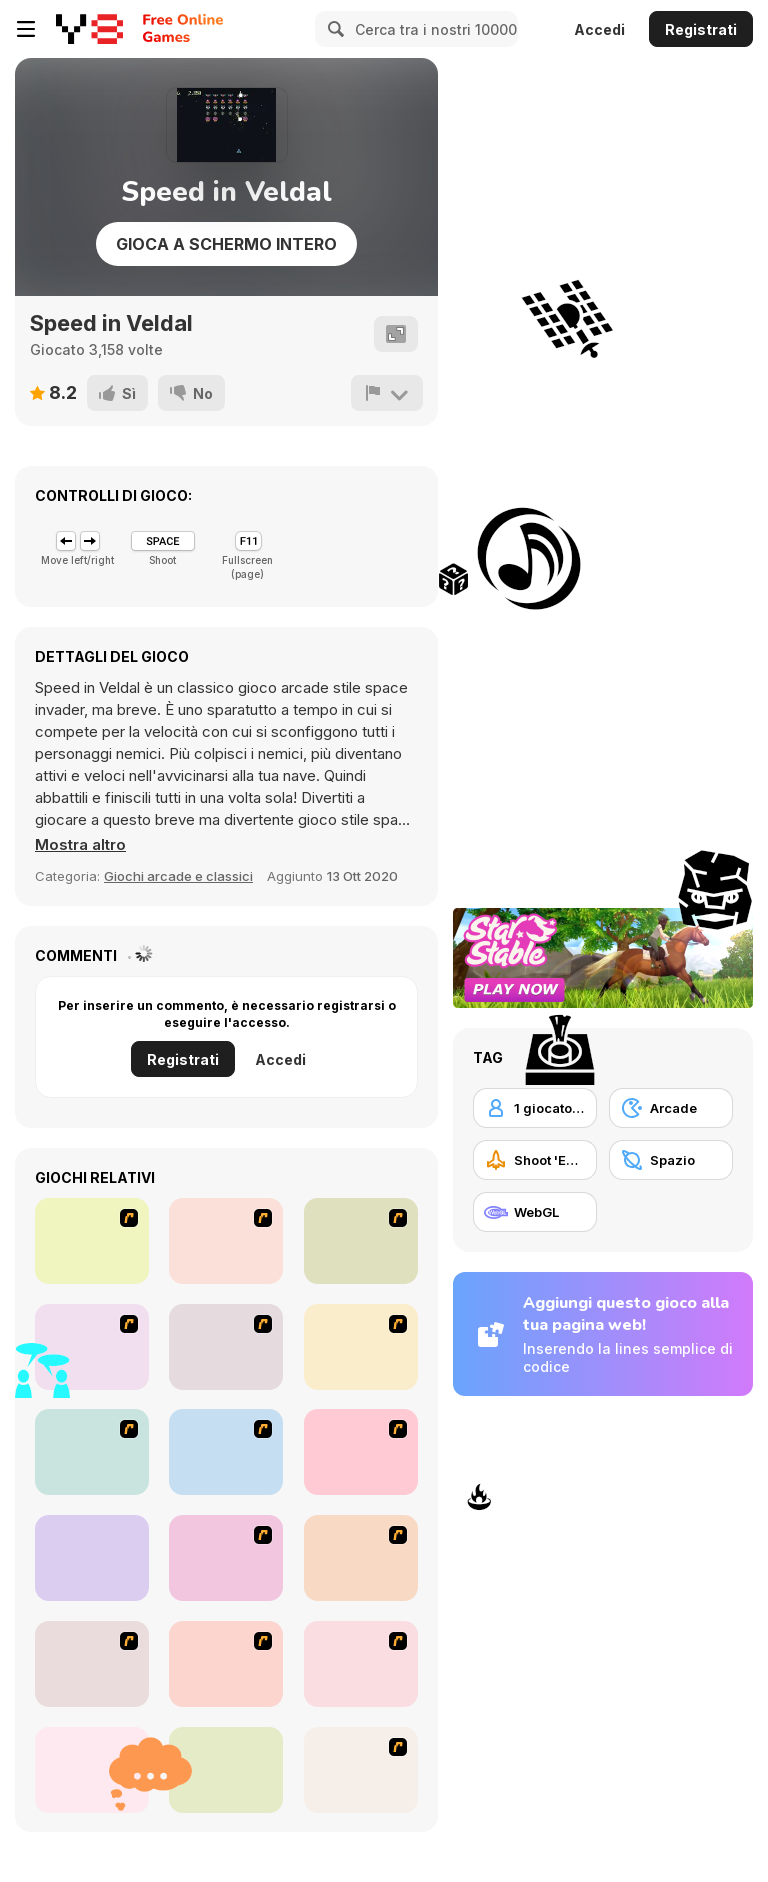 This screenshot has height=1882, width=768. I want to click on randomize or shuffle selection, so click(453, 579).